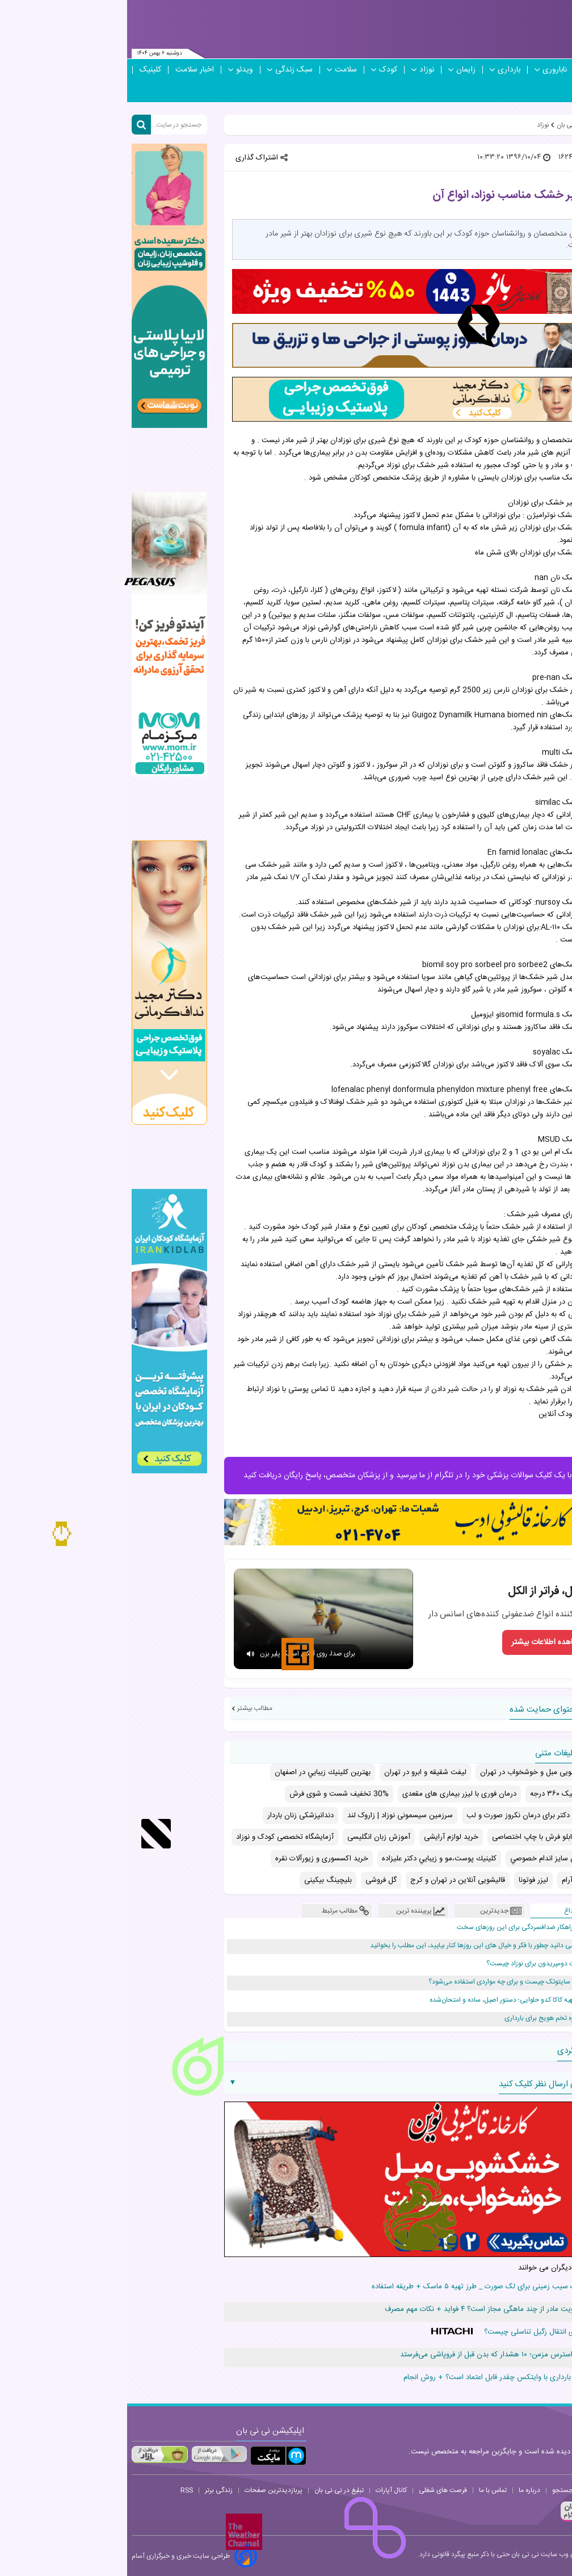  Describe the element at coordinates (420, 2213) in the screenshot. I see `apache flink logo` at that location.